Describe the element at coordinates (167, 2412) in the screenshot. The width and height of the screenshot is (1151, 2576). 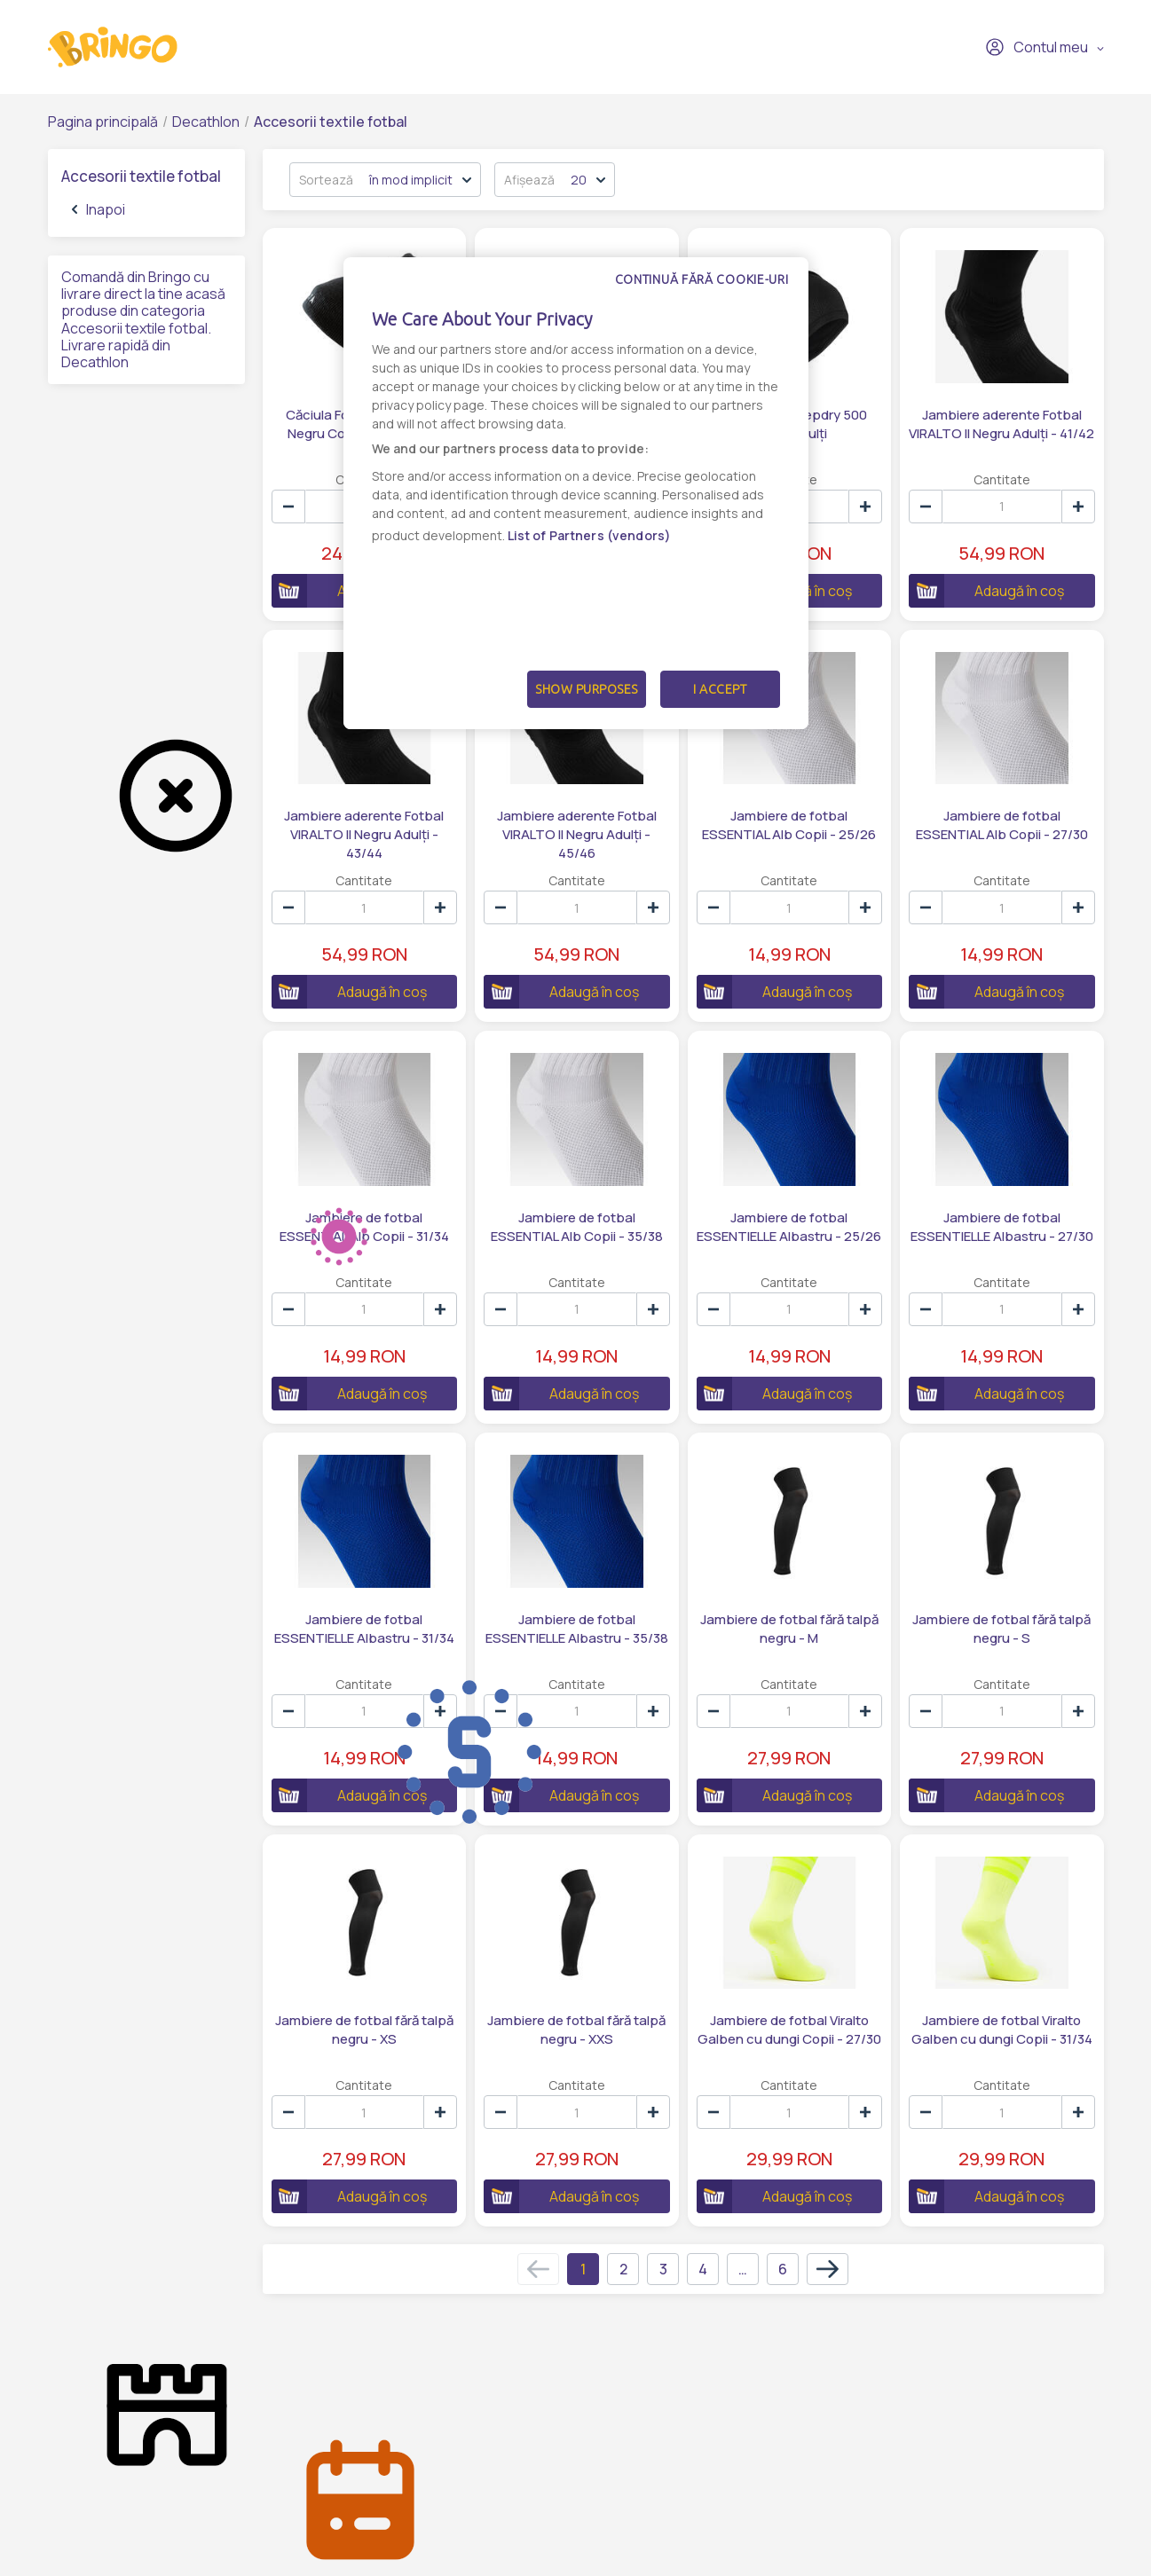
I see `access castle or fortress-themed content` at that location.